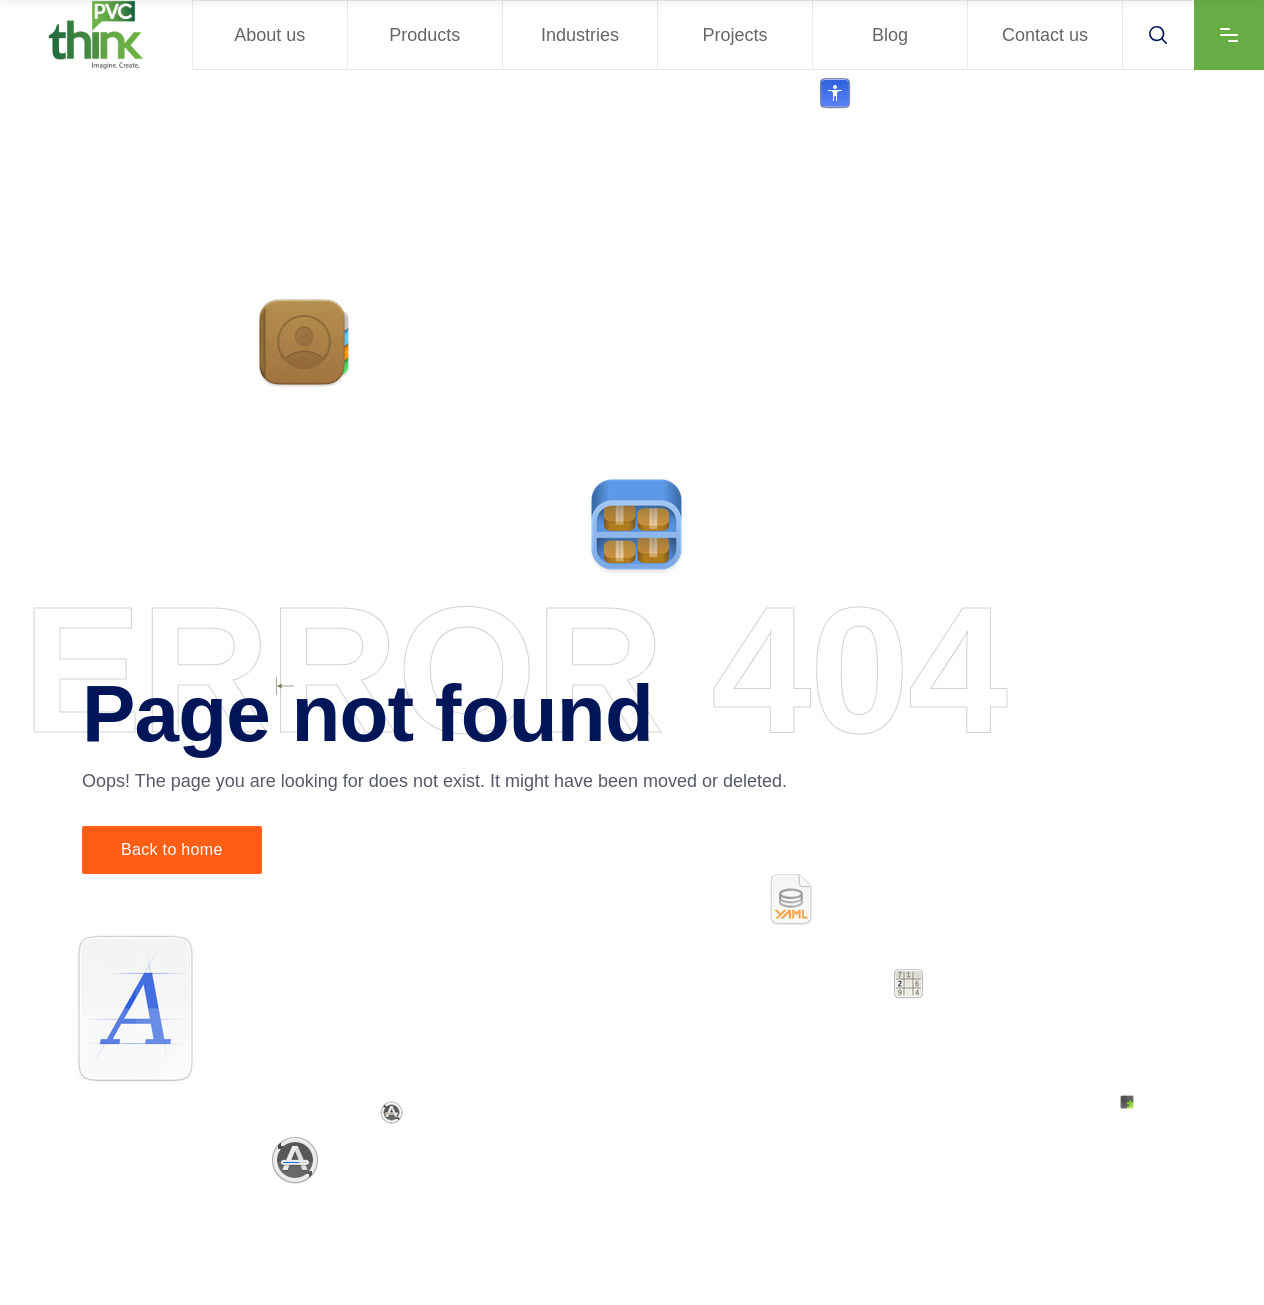 The height and width of the screenshot is (1305, 1264). I want to click on open warehouse flatpak manager, so click(636, 524).